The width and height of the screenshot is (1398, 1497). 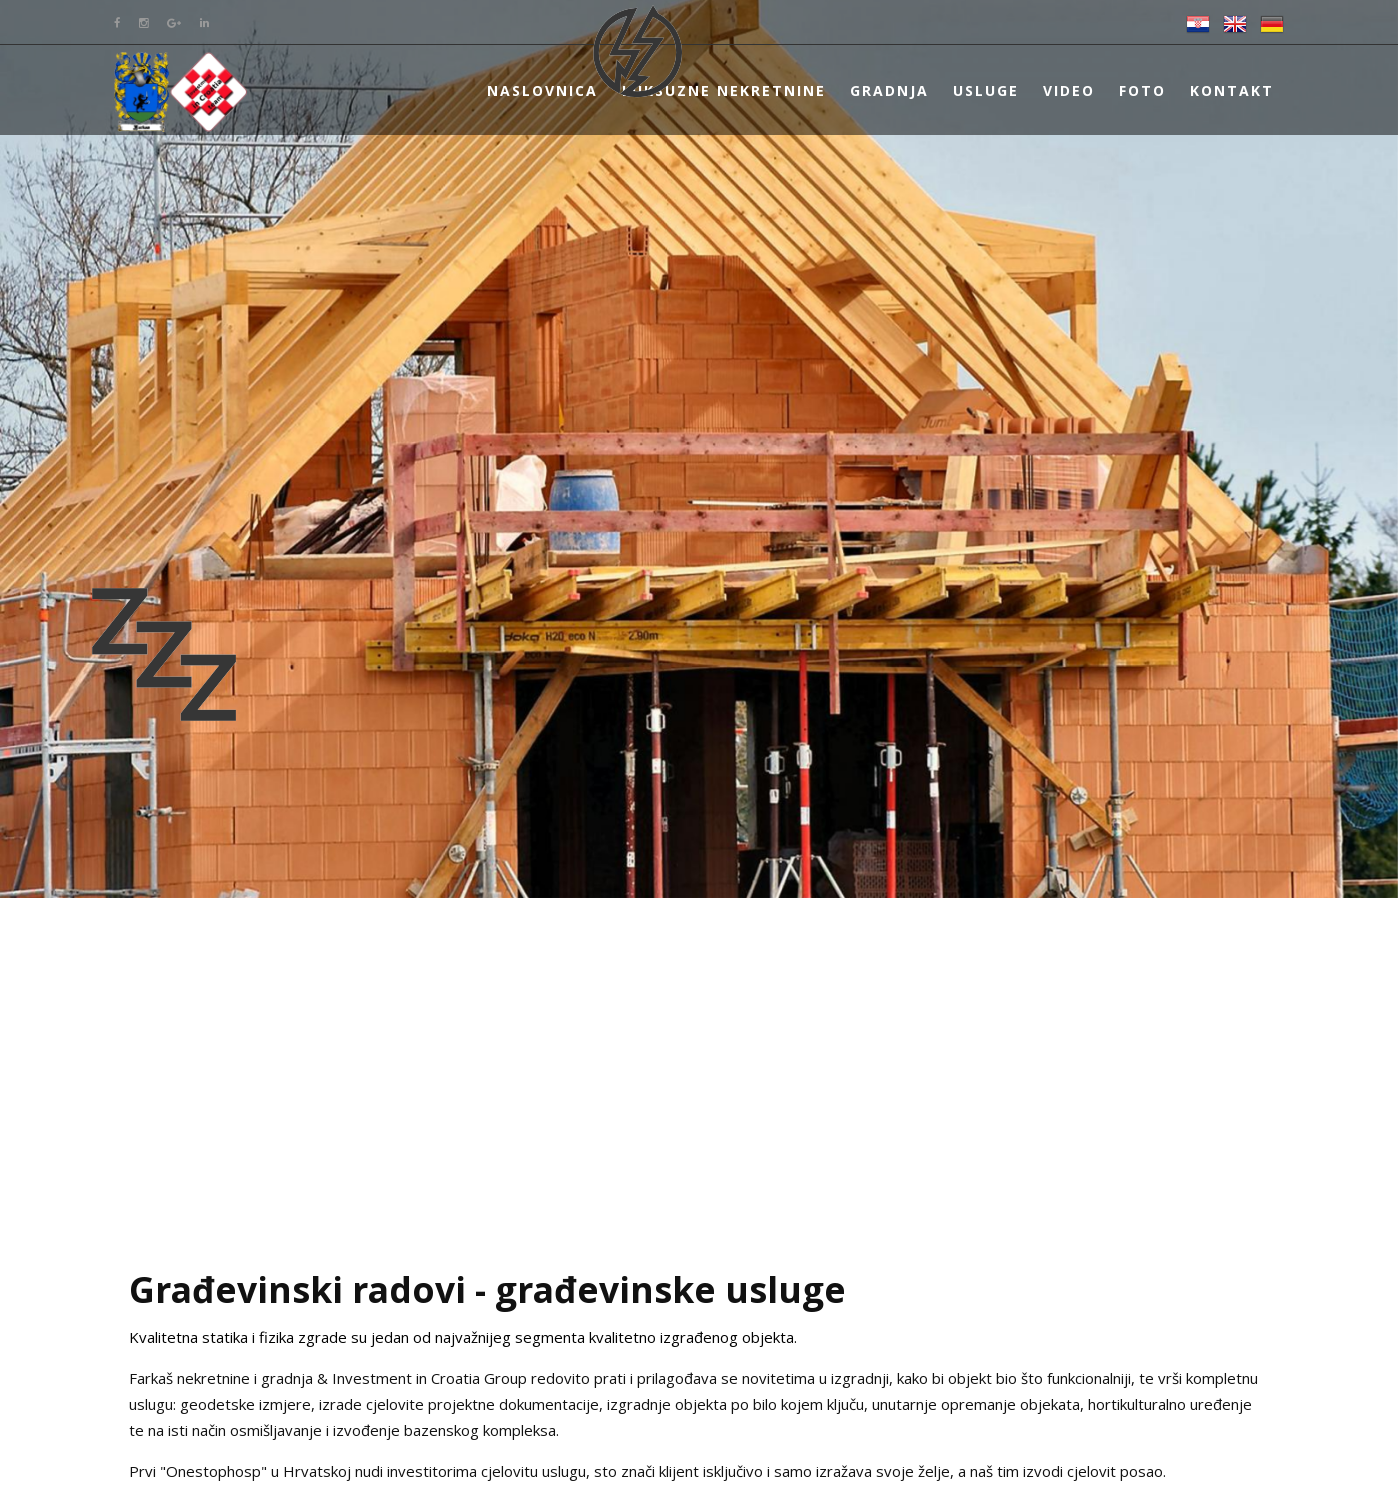 I want to click on thunderbolt port or connection status, so click(x=637, y=52).